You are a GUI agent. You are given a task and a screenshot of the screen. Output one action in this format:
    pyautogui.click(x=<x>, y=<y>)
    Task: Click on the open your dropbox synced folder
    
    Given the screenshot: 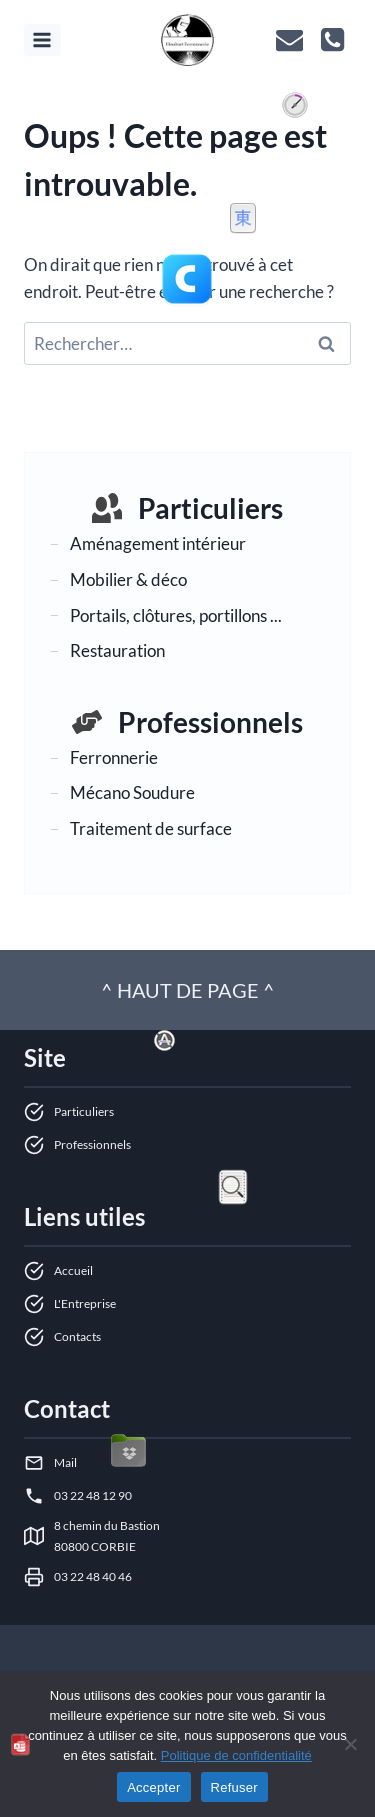 What is the action you would take?
    pyautogui.click(x=128, y=1450)
    